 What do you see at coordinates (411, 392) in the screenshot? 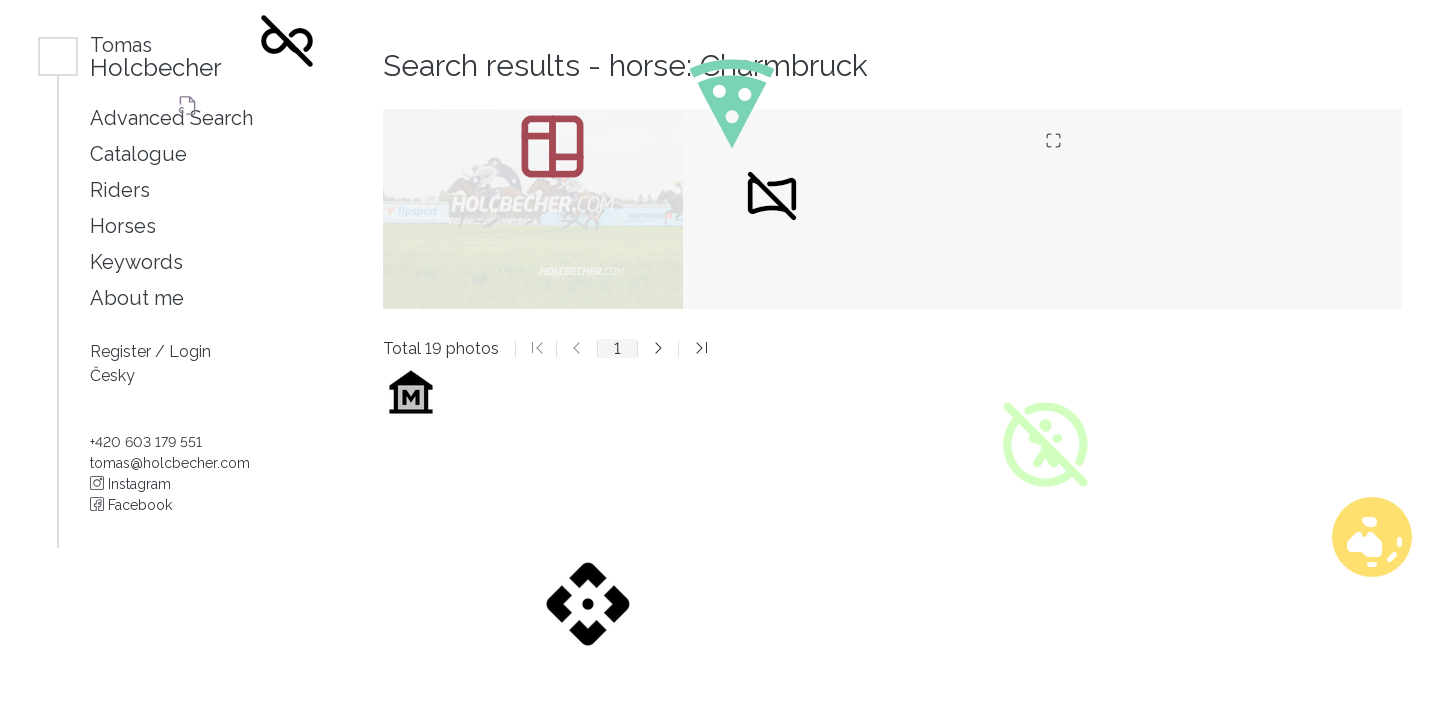
I see `view nearby museums on the map` at bounding box center [411, 392].